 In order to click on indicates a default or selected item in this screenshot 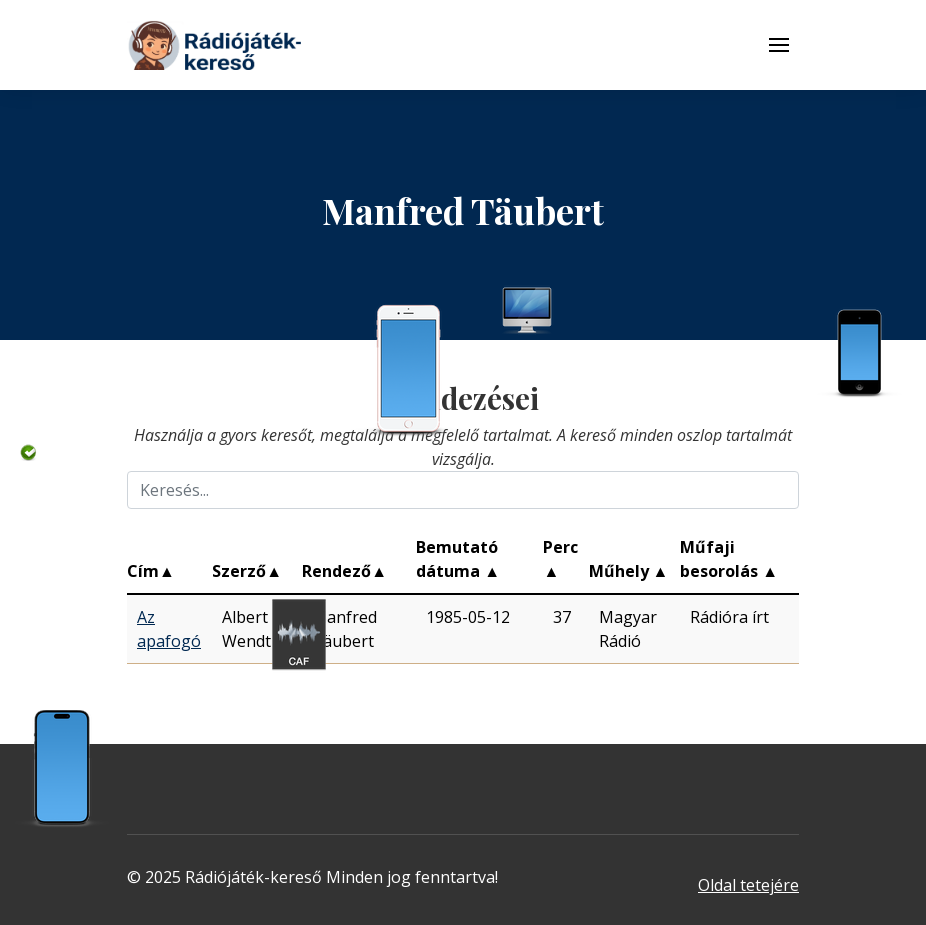, I will do `click(28, 452)`.